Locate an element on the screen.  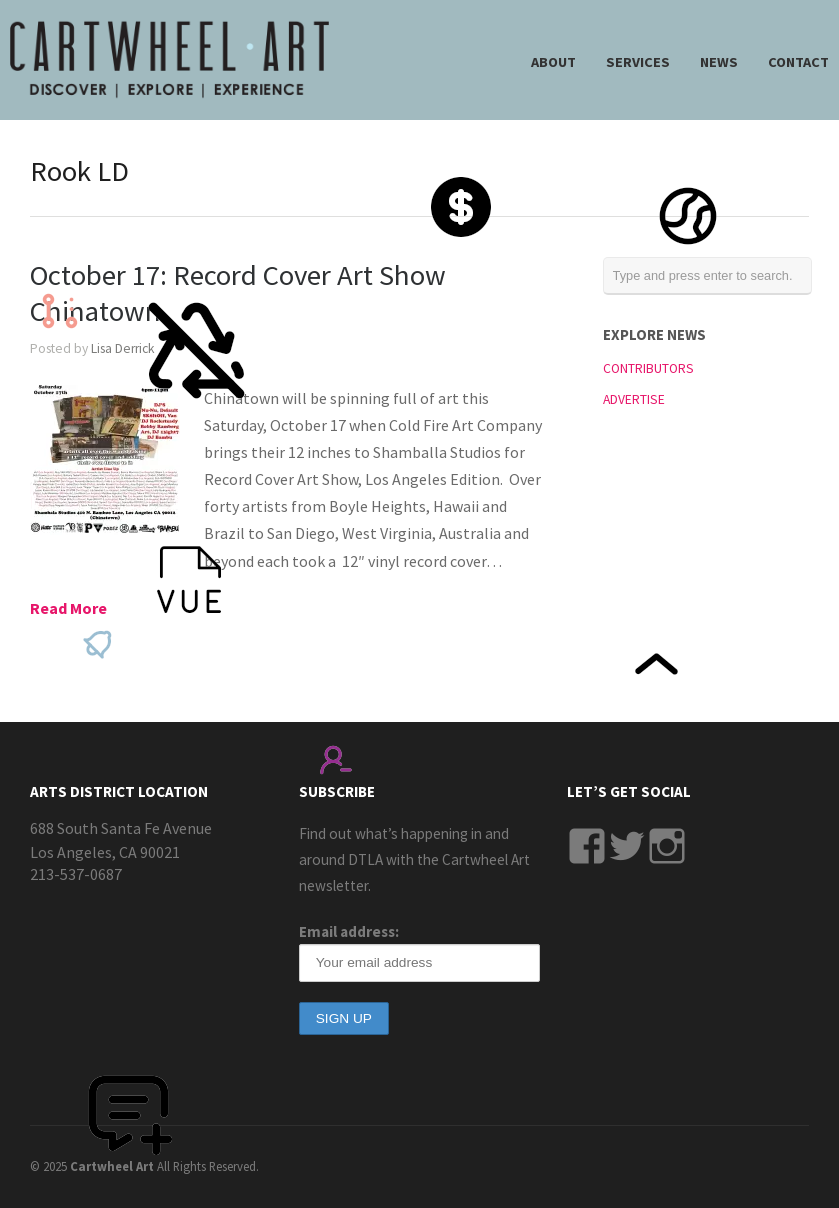
remove a user or contact is located at coordinates (336, 760).